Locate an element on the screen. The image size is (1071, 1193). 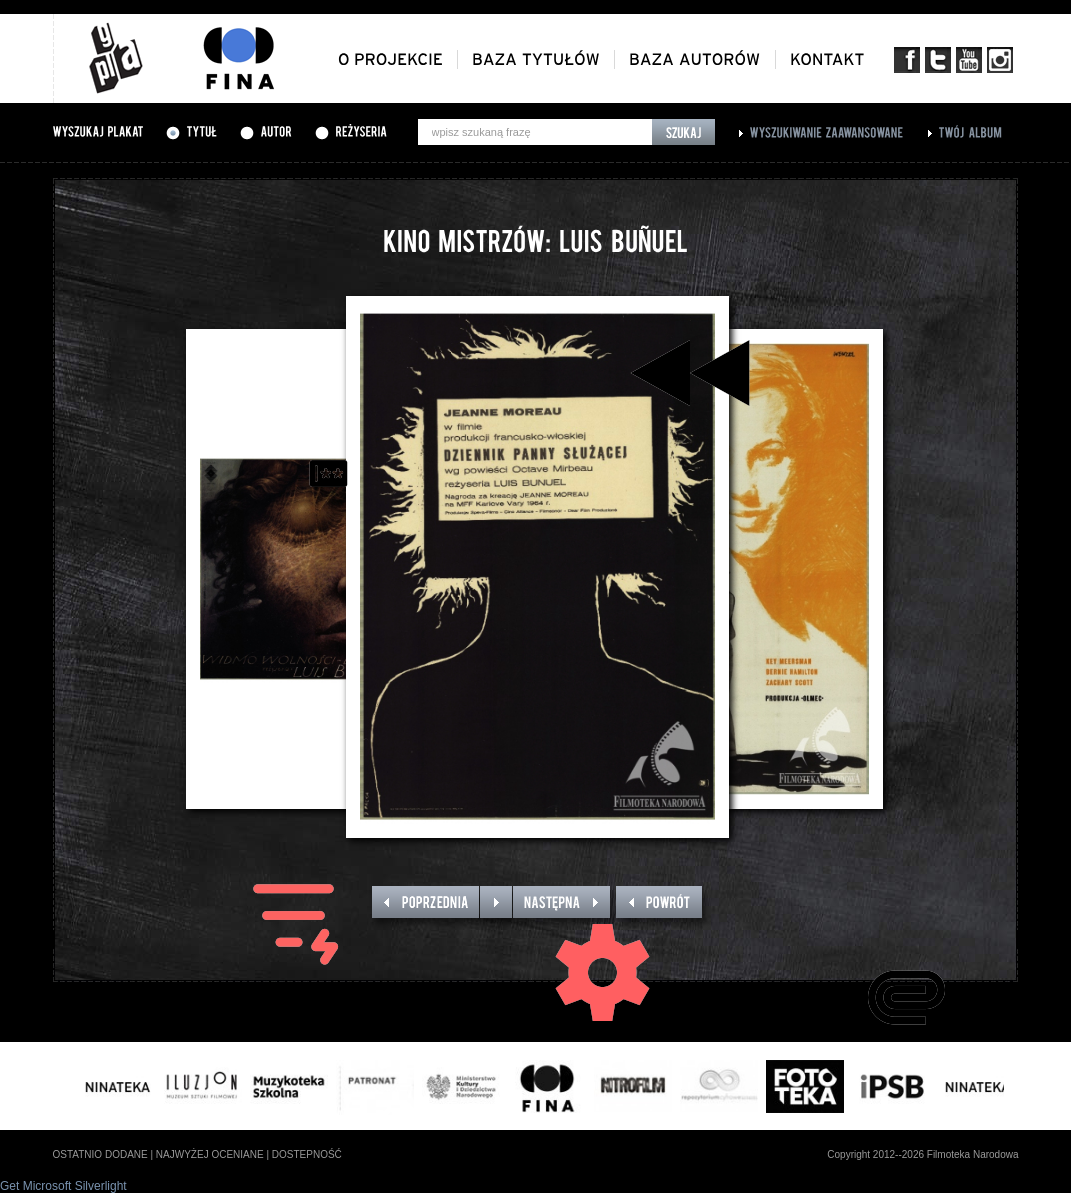
access settings is located at coordinates (602, 972).